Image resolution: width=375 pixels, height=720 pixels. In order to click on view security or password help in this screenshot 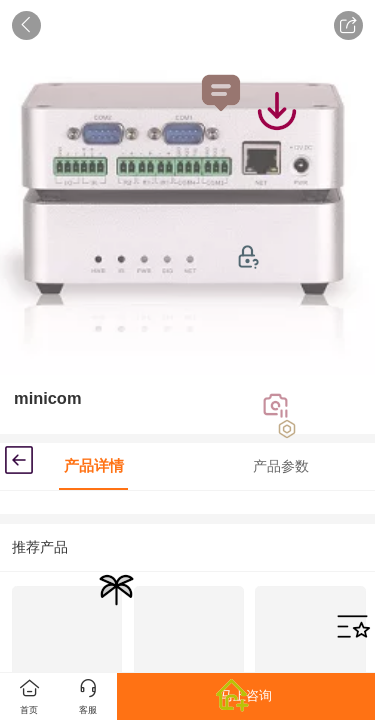, I will do `click(247, 256)`.